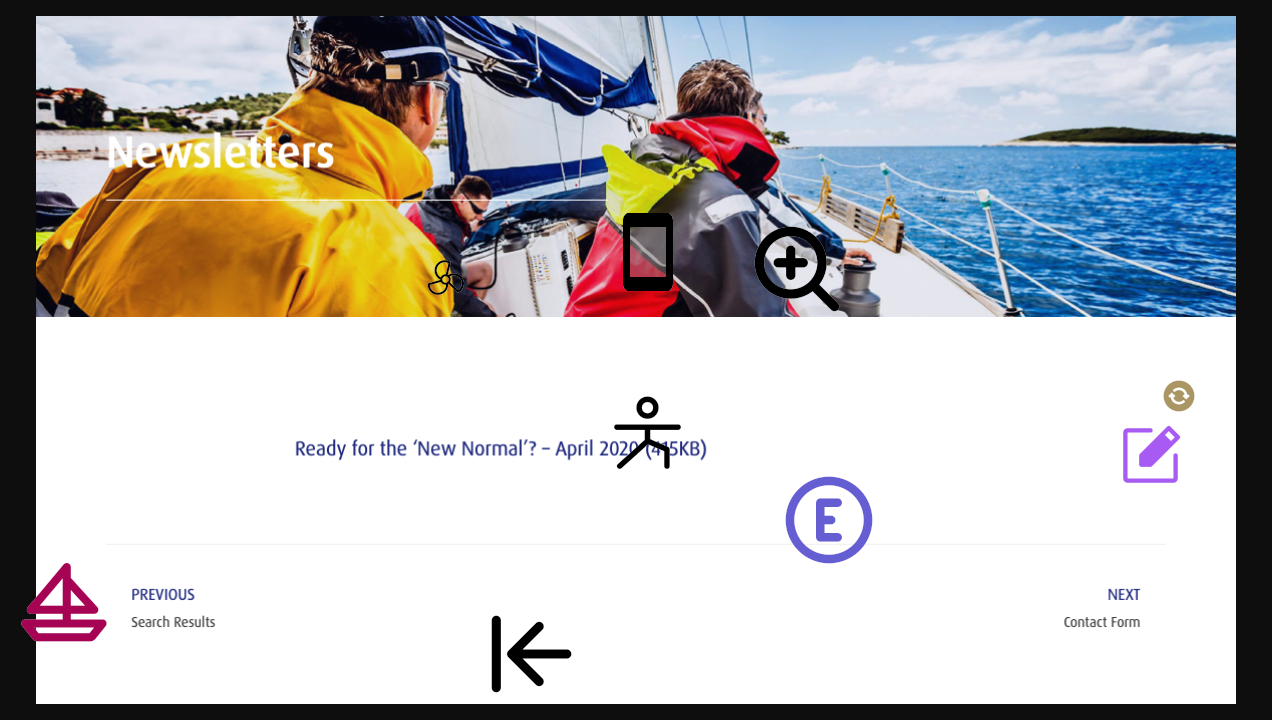  I want to click on access marine or boating features, so click(64, 607).